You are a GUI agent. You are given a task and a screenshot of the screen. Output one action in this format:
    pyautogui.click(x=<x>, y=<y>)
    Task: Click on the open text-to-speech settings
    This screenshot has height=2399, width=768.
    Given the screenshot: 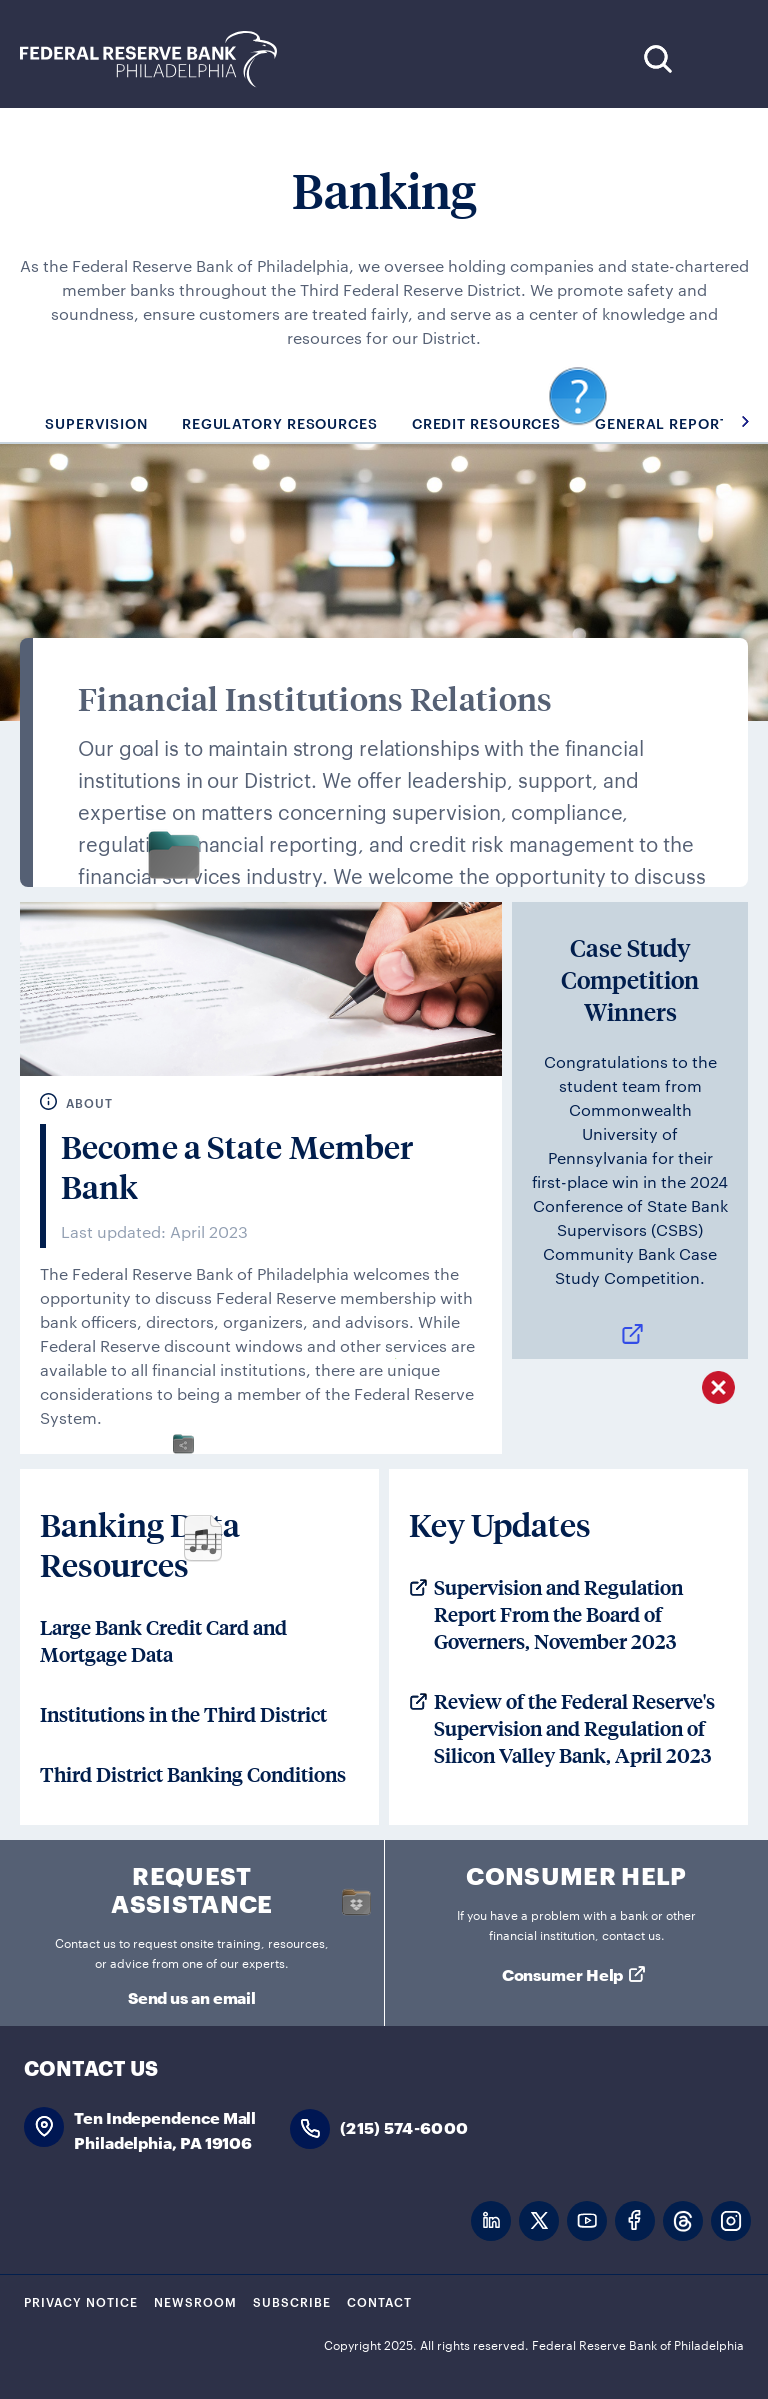 What is the action you would take?
    pyautogui.click(x=390, y=1351)
    